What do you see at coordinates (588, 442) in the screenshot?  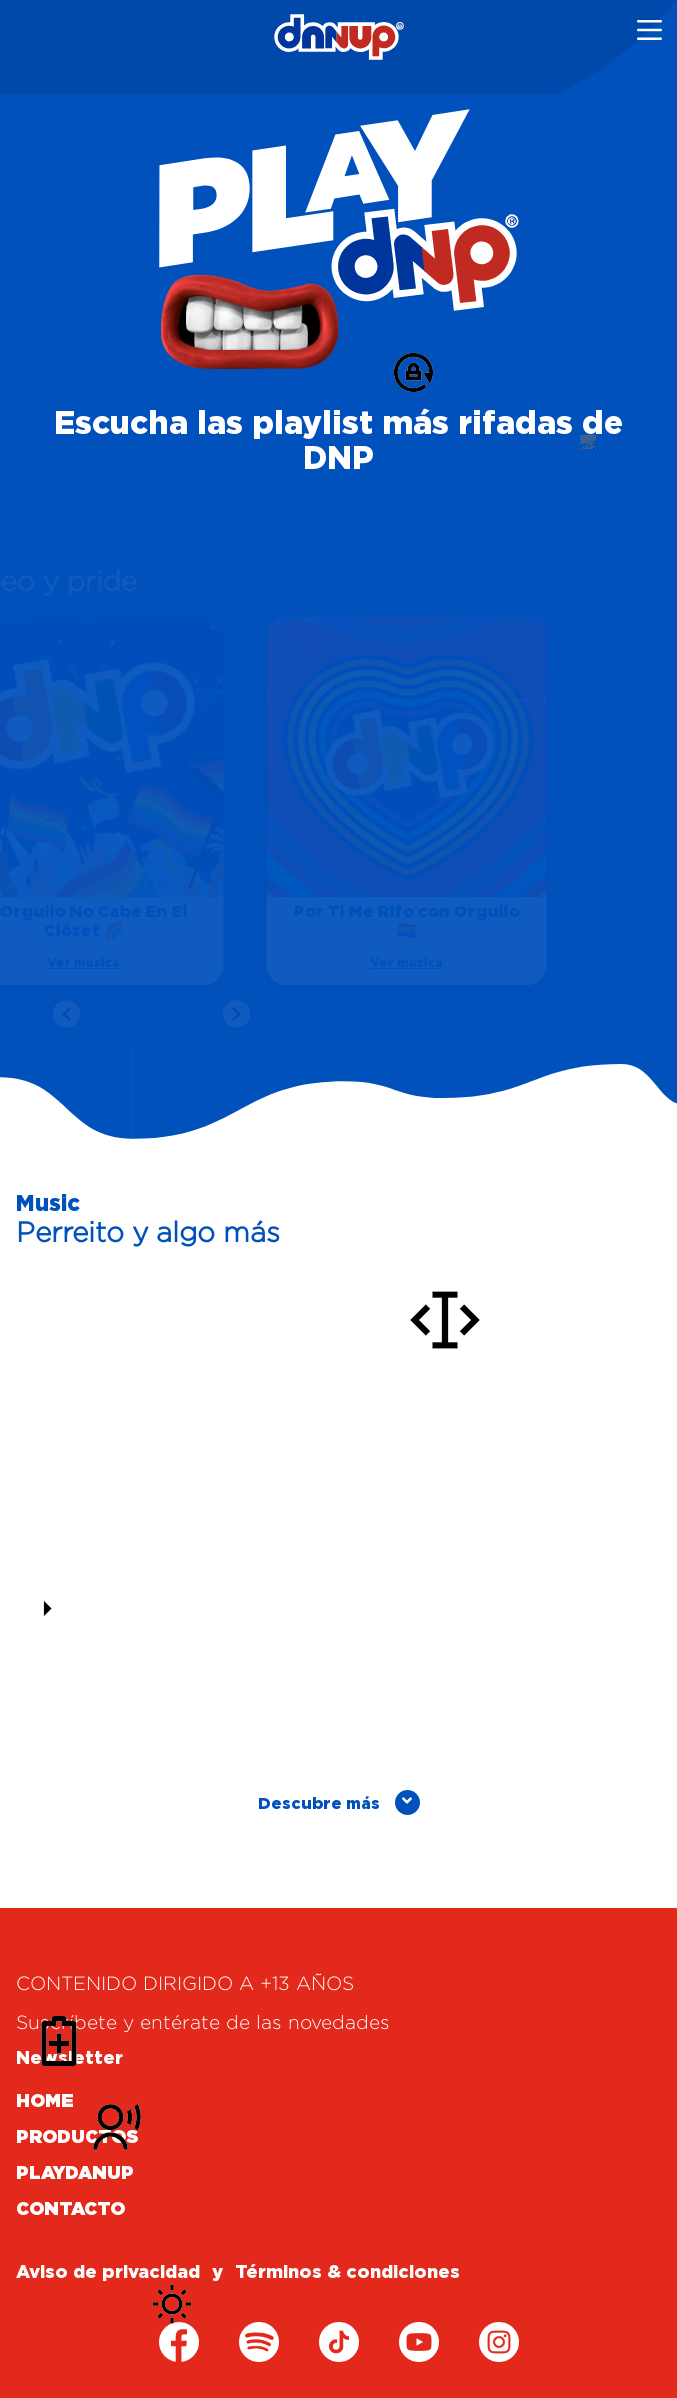 I see `visit elsevier's academic publishing website` at bounding box center [588, 442].